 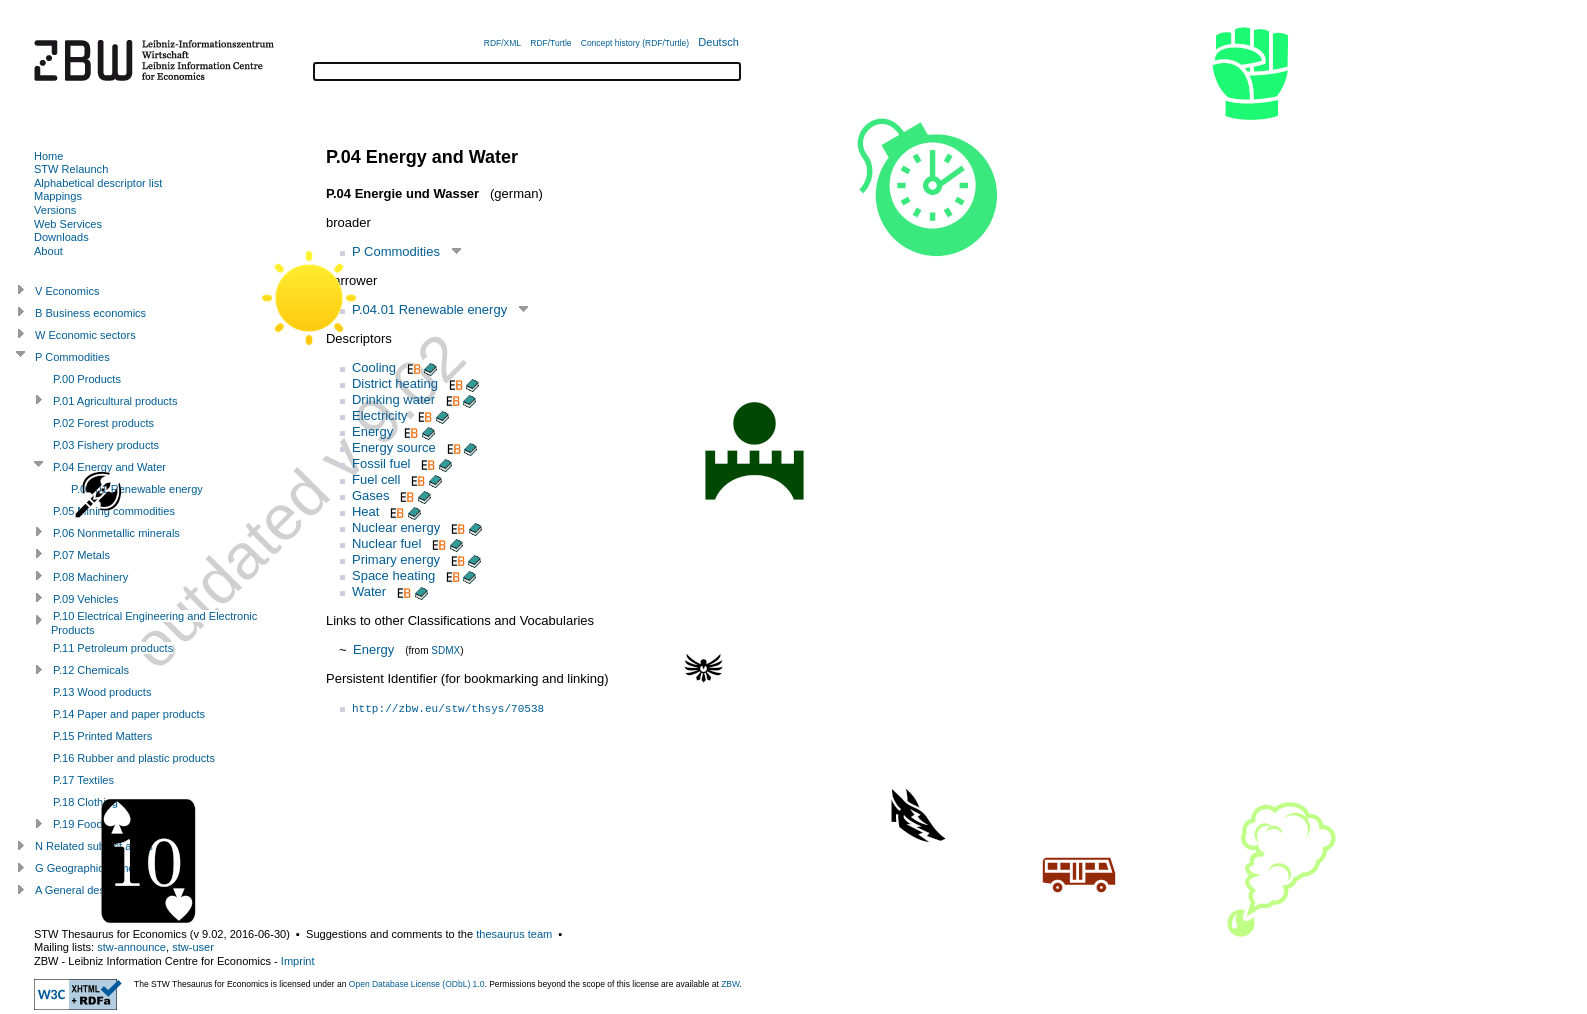 I want to click on activate smoke bomb ability in game, so click(x=1281, y=869).